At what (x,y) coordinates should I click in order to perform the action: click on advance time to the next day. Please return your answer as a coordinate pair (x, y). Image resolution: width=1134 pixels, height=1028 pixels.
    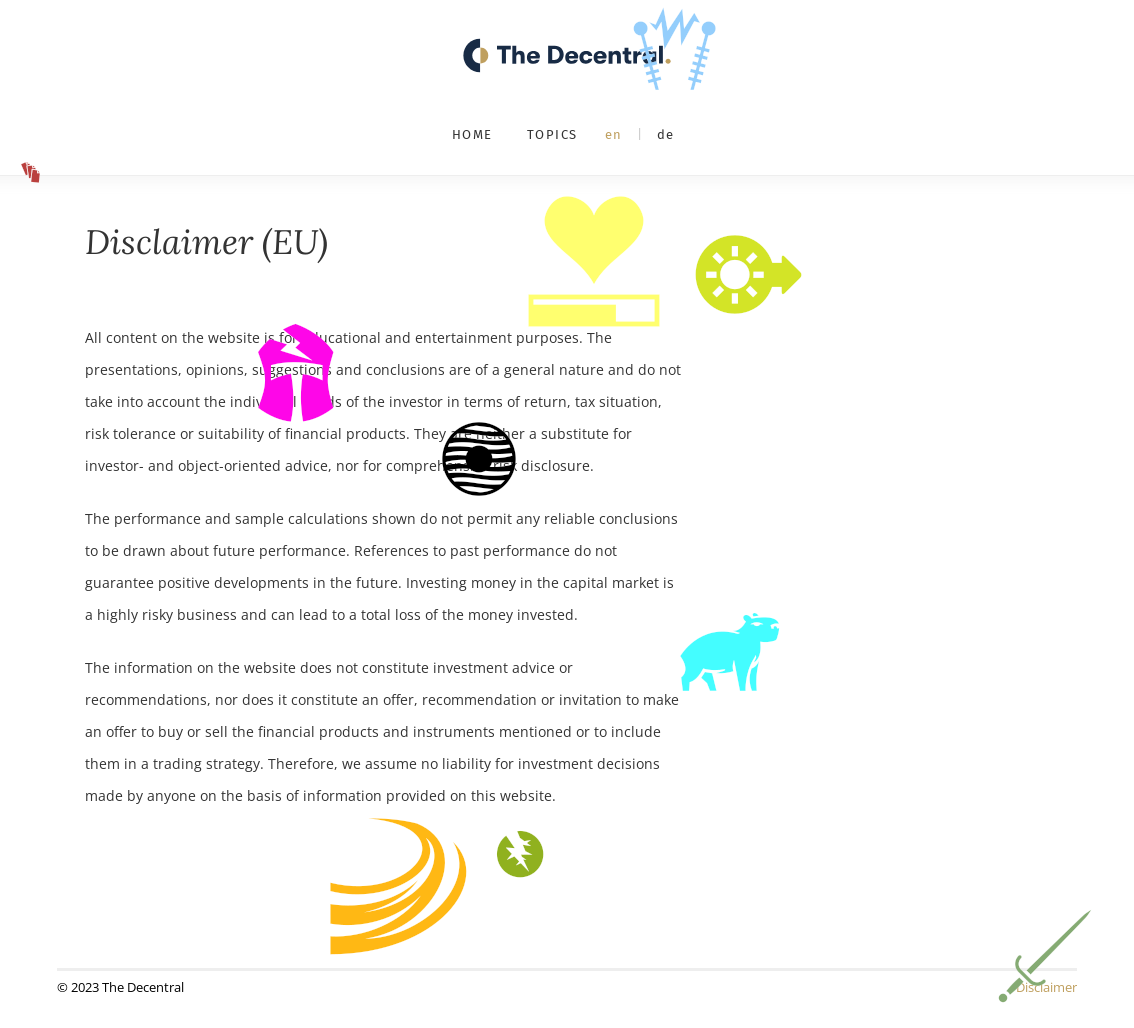
    Looking at the image, I should click on (748, 274).